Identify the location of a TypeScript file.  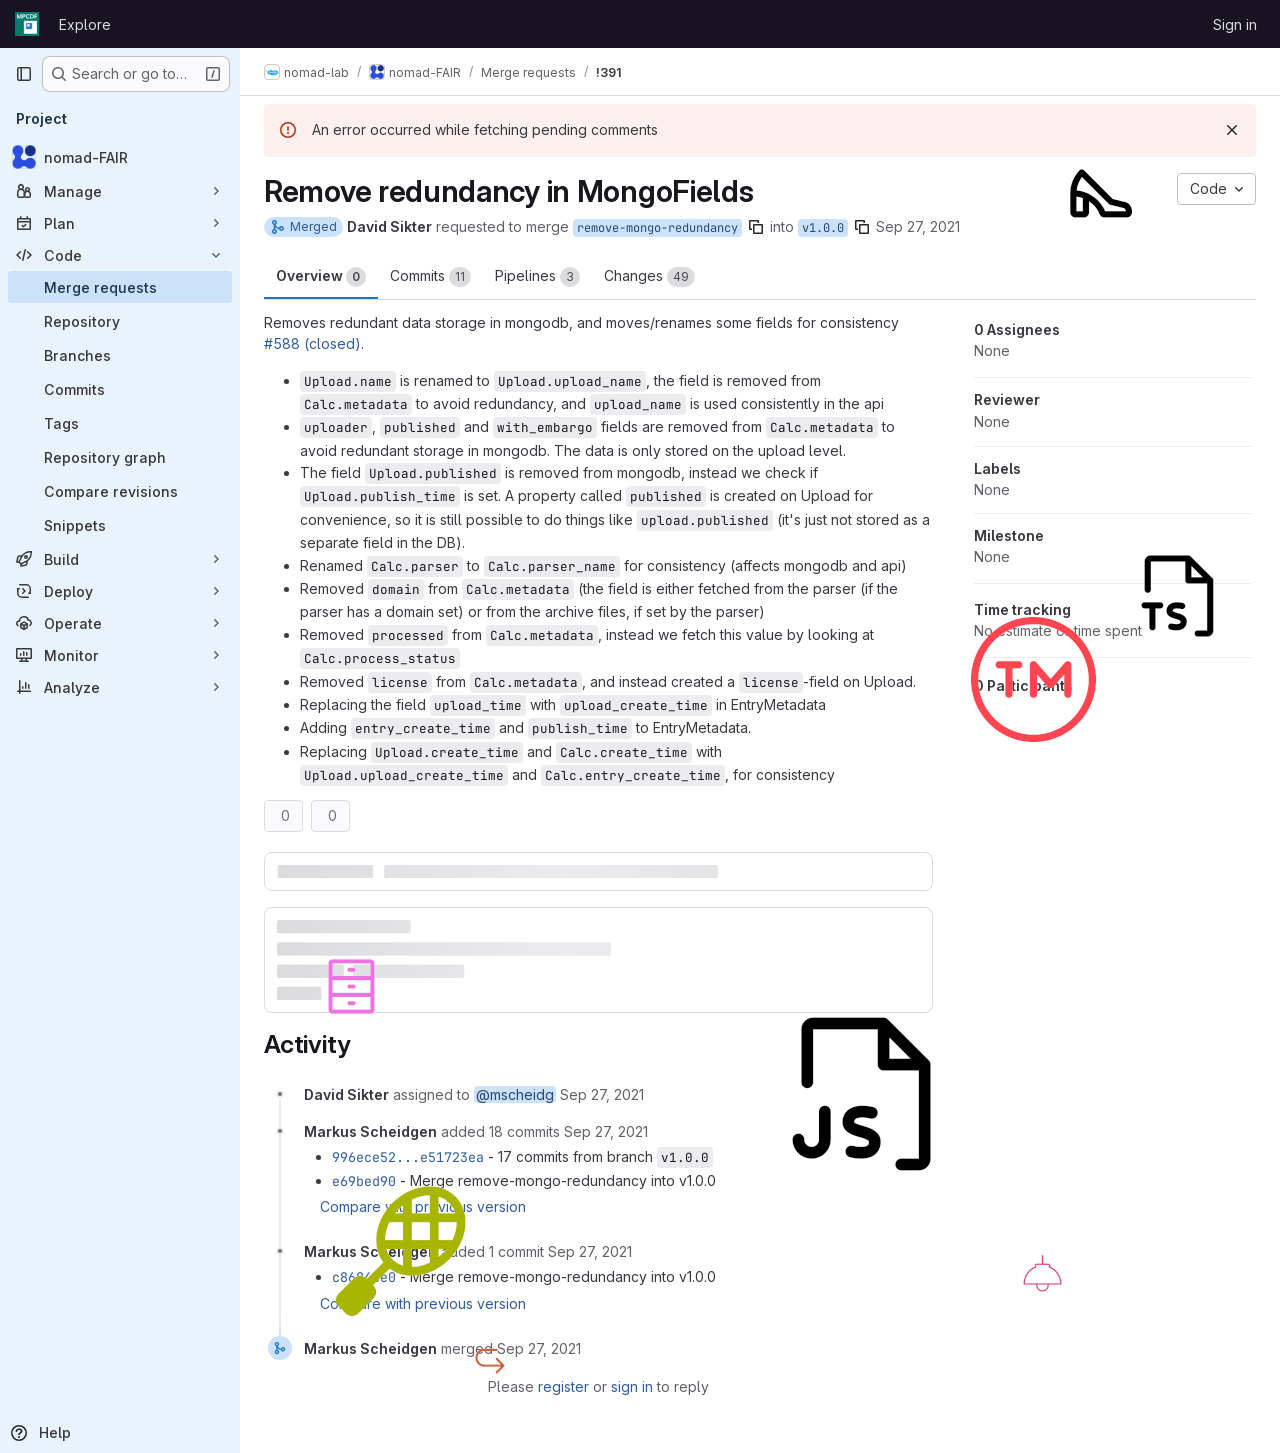
(1179, 596).